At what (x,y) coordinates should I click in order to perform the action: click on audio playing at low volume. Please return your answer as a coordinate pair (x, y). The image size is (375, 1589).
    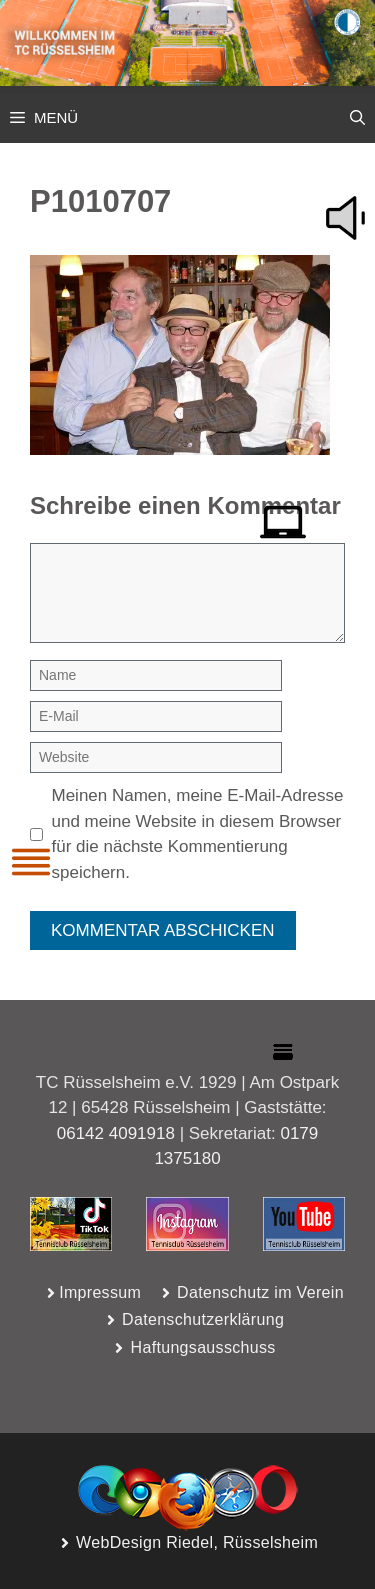
    Looking at the image, I should click on (348, 218).